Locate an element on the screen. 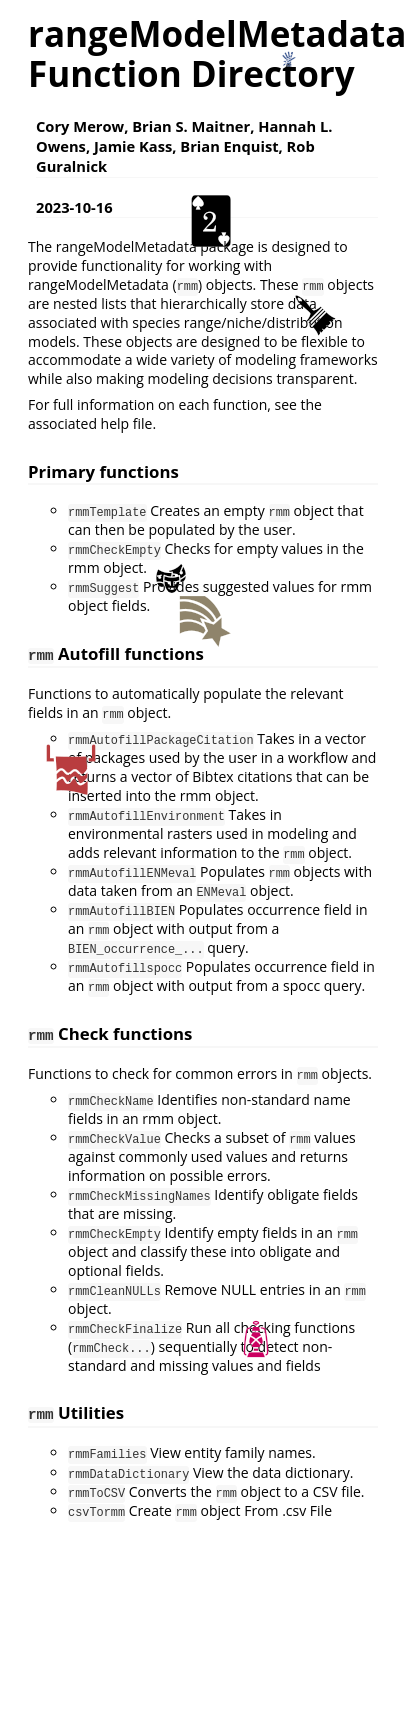 This screenshot has width=406, height=1726. view bathroom or towel amenities is located at coordinates (71, 768).